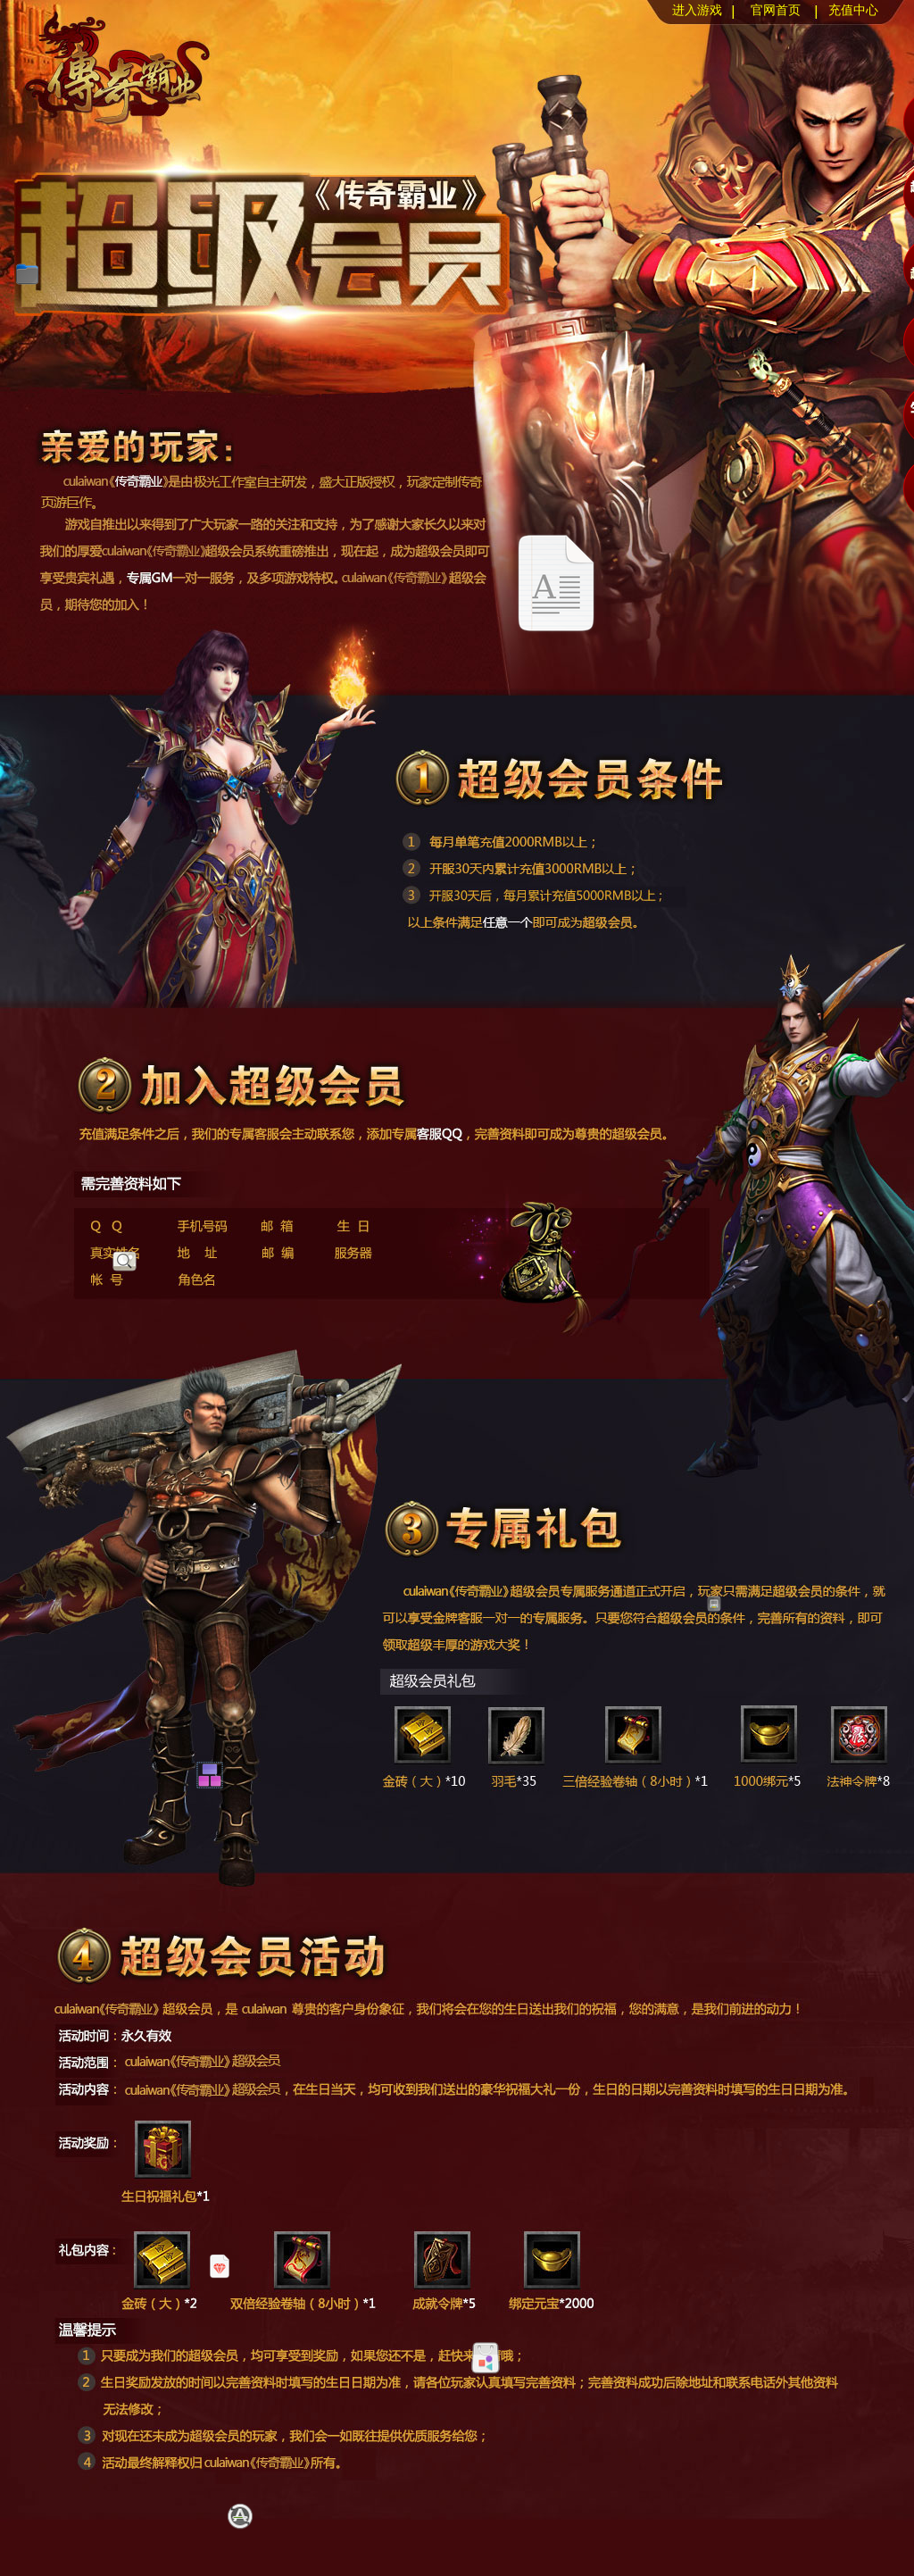 The height and width of the screenshot is (2576, 914). I want to click on ruby programming language source file, so click(220, 2266).